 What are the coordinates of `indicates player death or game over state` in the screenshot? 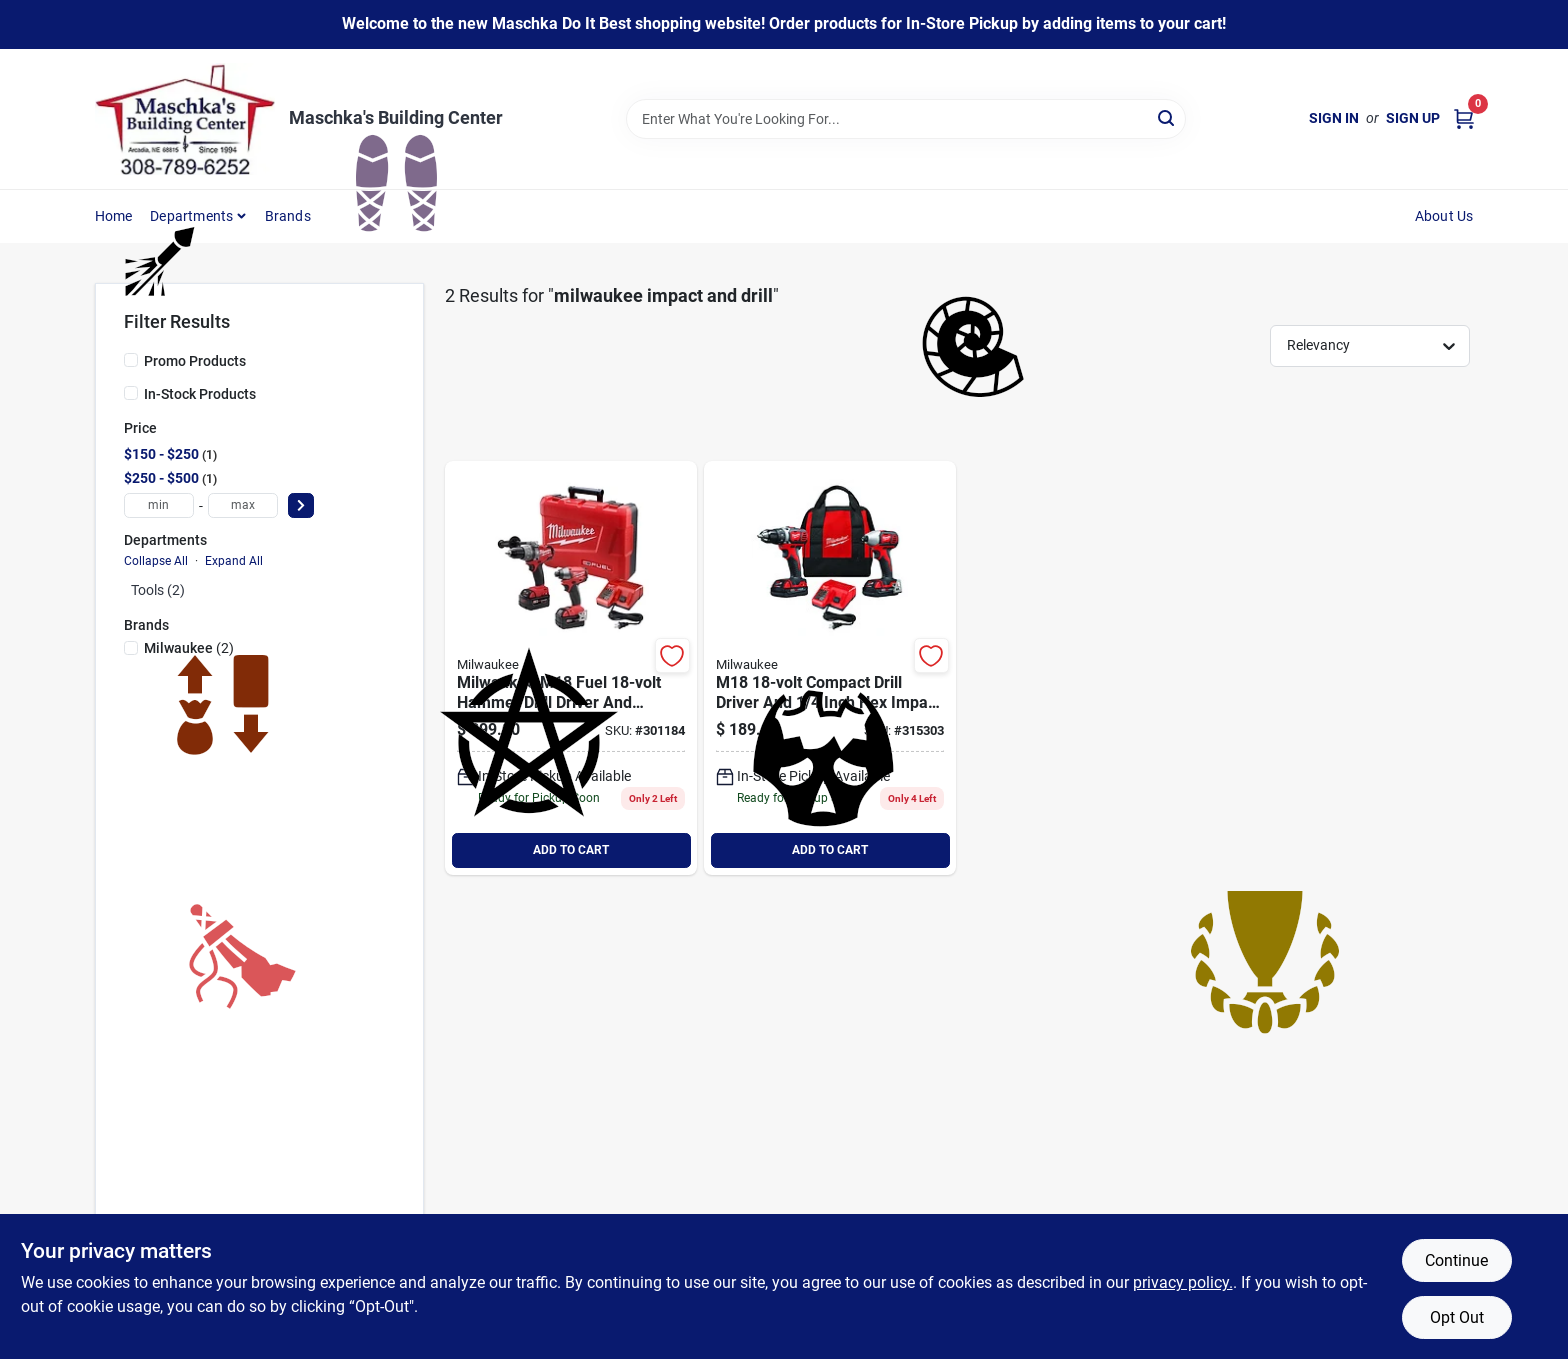 It's located at (823, 759).